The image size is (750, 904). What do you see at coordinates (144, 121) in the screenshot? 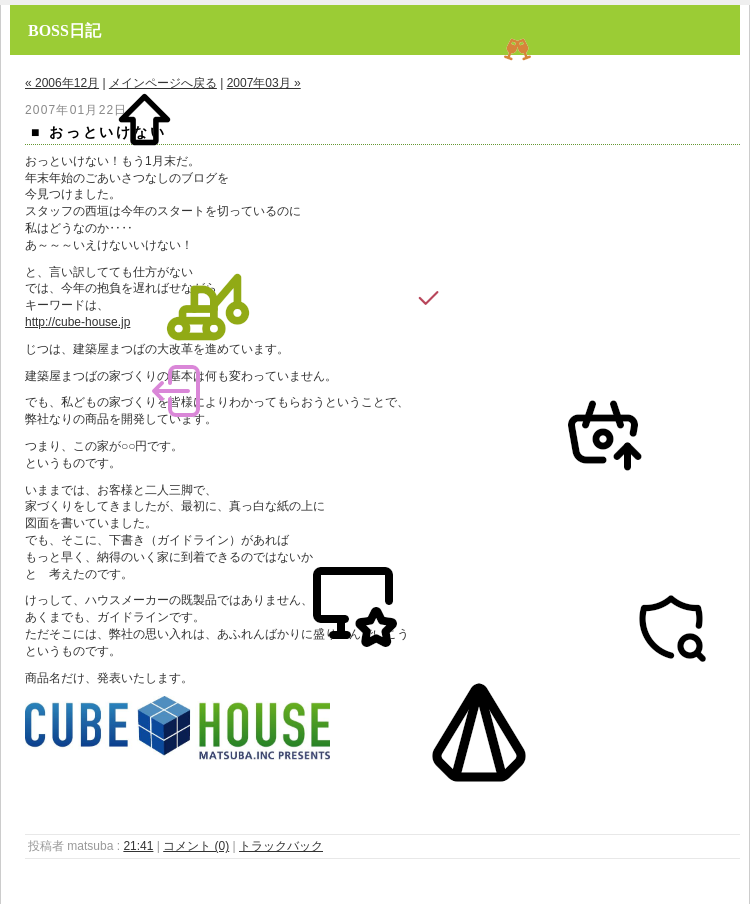
I see `upload a file or content` at bounding box center [144, 121].